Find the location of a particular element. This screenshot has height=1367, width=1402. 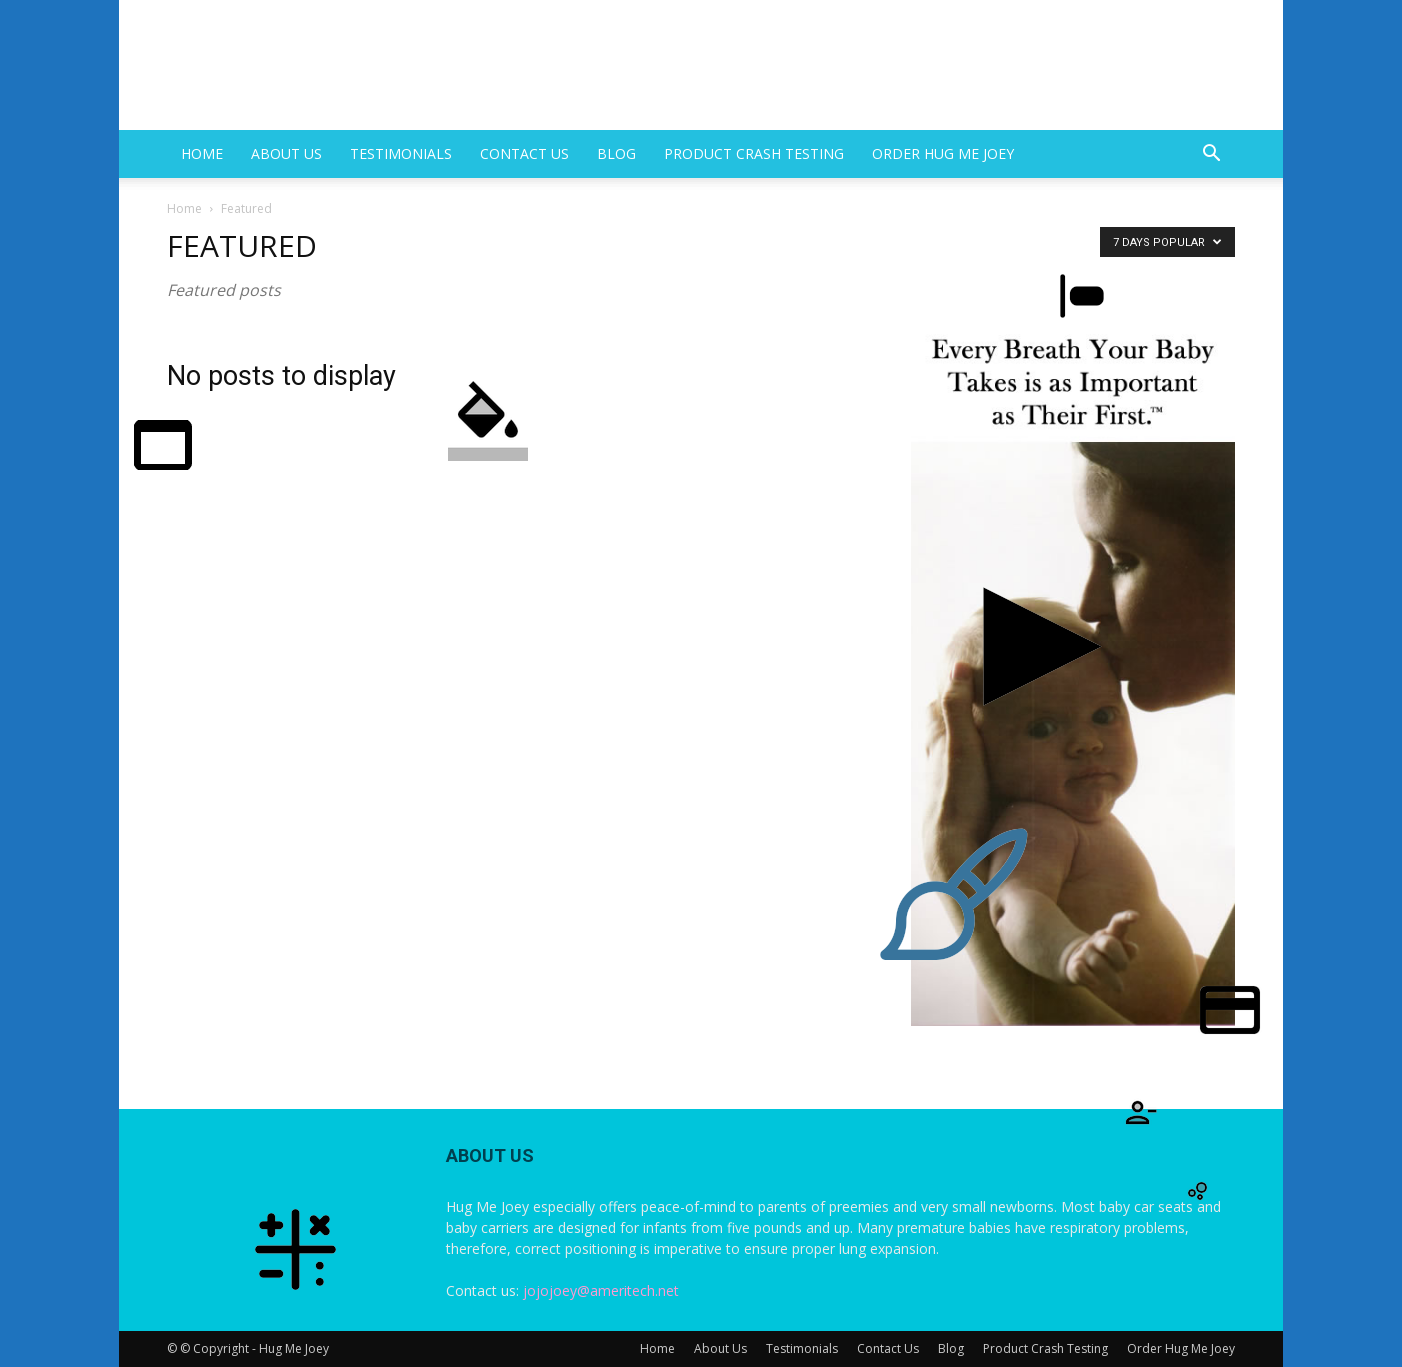

play media or video content is located at coordinates (1042, 646).